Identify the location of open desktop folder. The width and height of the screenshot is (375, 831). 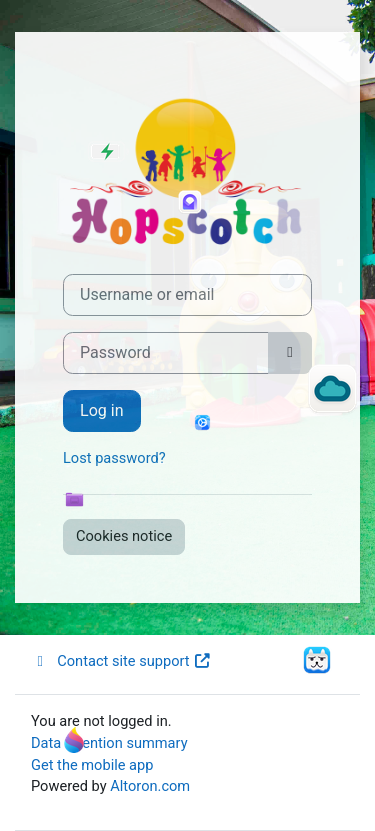
(74, 499).